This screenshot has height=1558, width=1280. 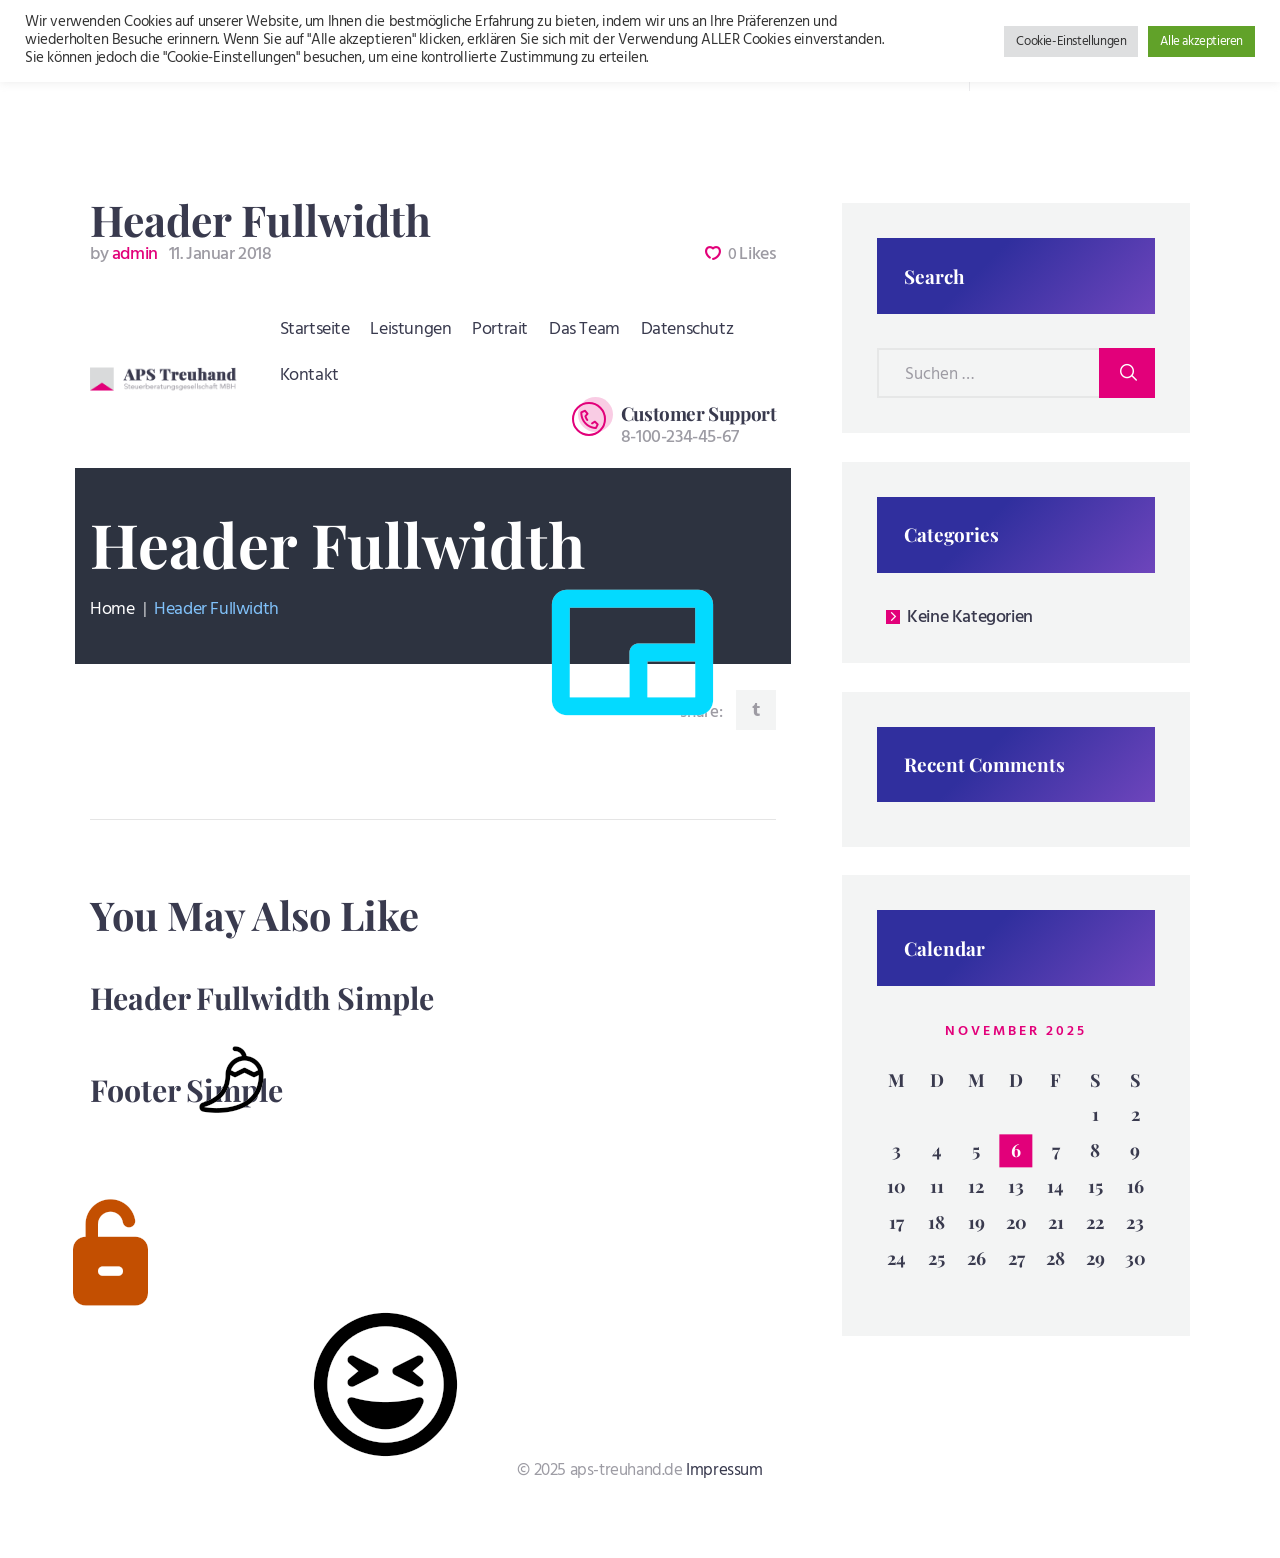 What do you see at coordinates (110, 1255) in the screenshot?
I see `unlock a secured item or account` at bounding box center [110, 1255].